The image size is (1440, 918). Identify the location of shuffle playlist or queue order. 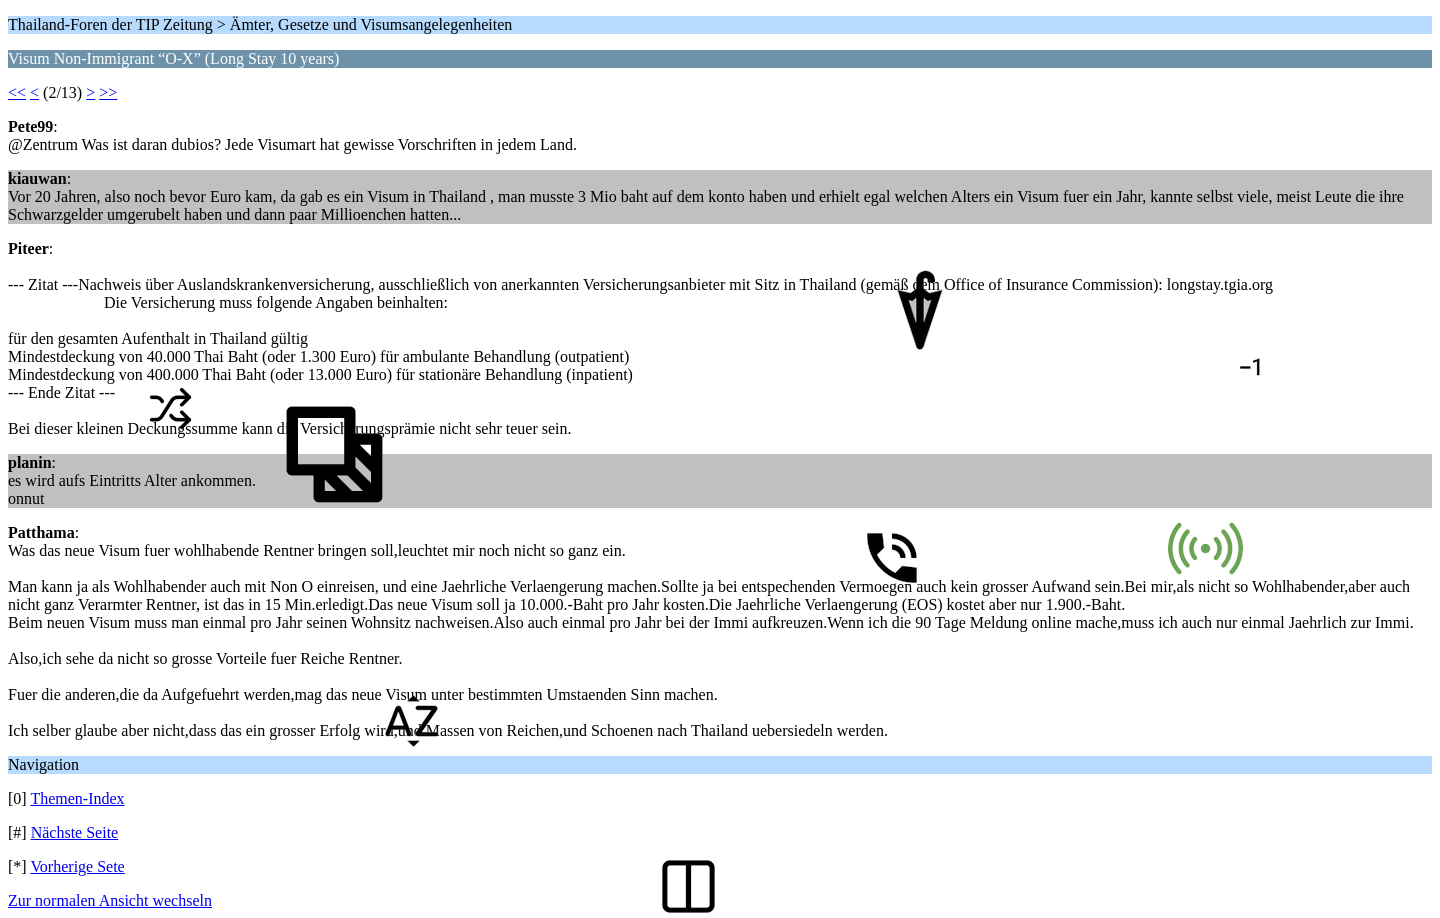
(170, 408).